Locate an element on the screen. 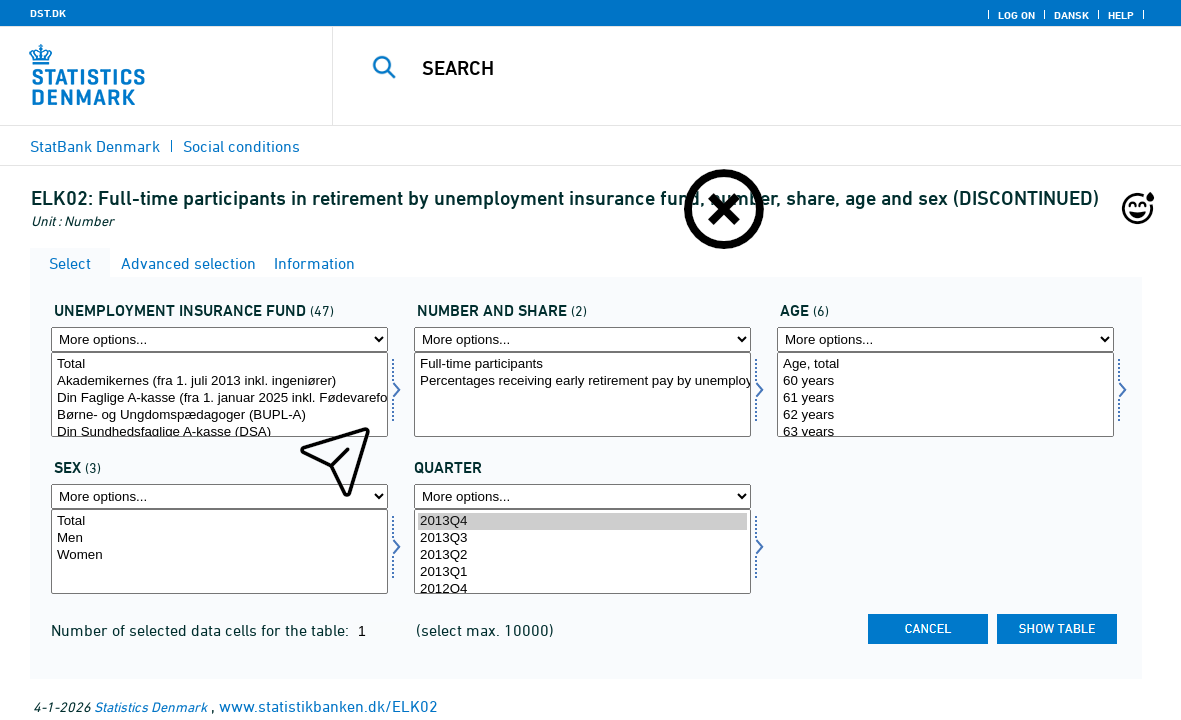 This screenshot has height=720, width=1181. react with nervous or relieved laughter is located at coordinates (1137, 208).